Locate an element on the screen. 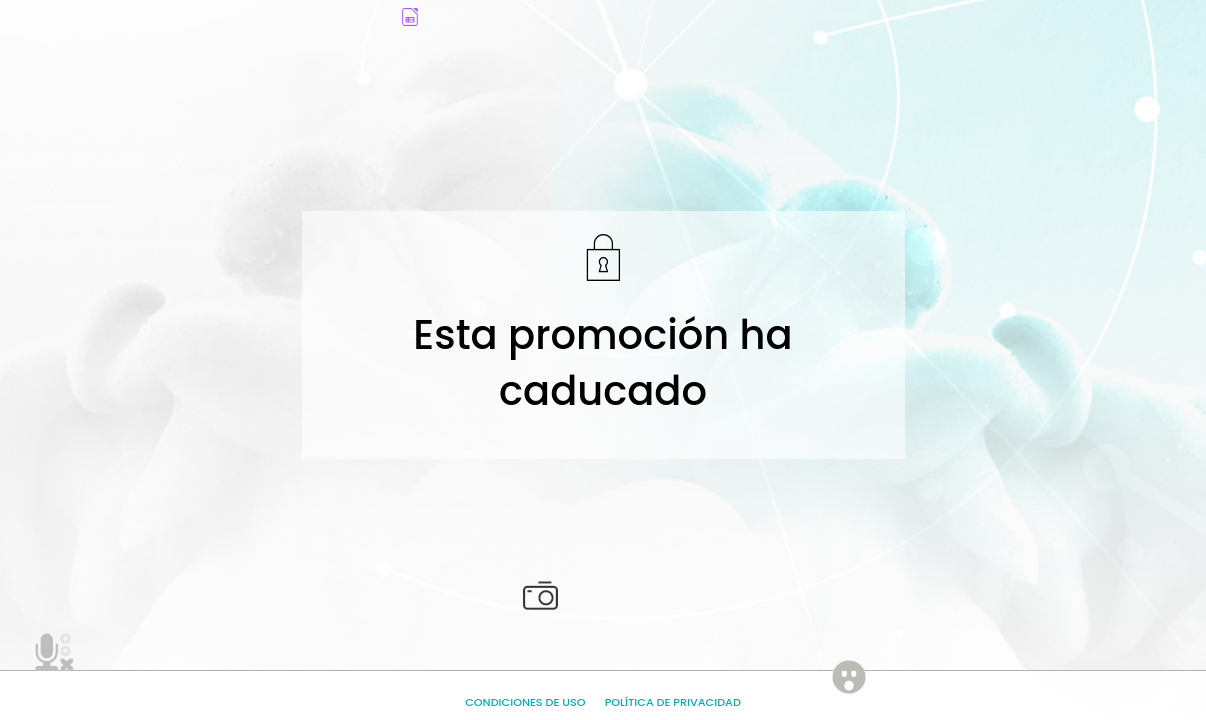 This screenshot has height=720, width=1206. open LibreOffice Impress presentation software is located at coordinates (410, 17).